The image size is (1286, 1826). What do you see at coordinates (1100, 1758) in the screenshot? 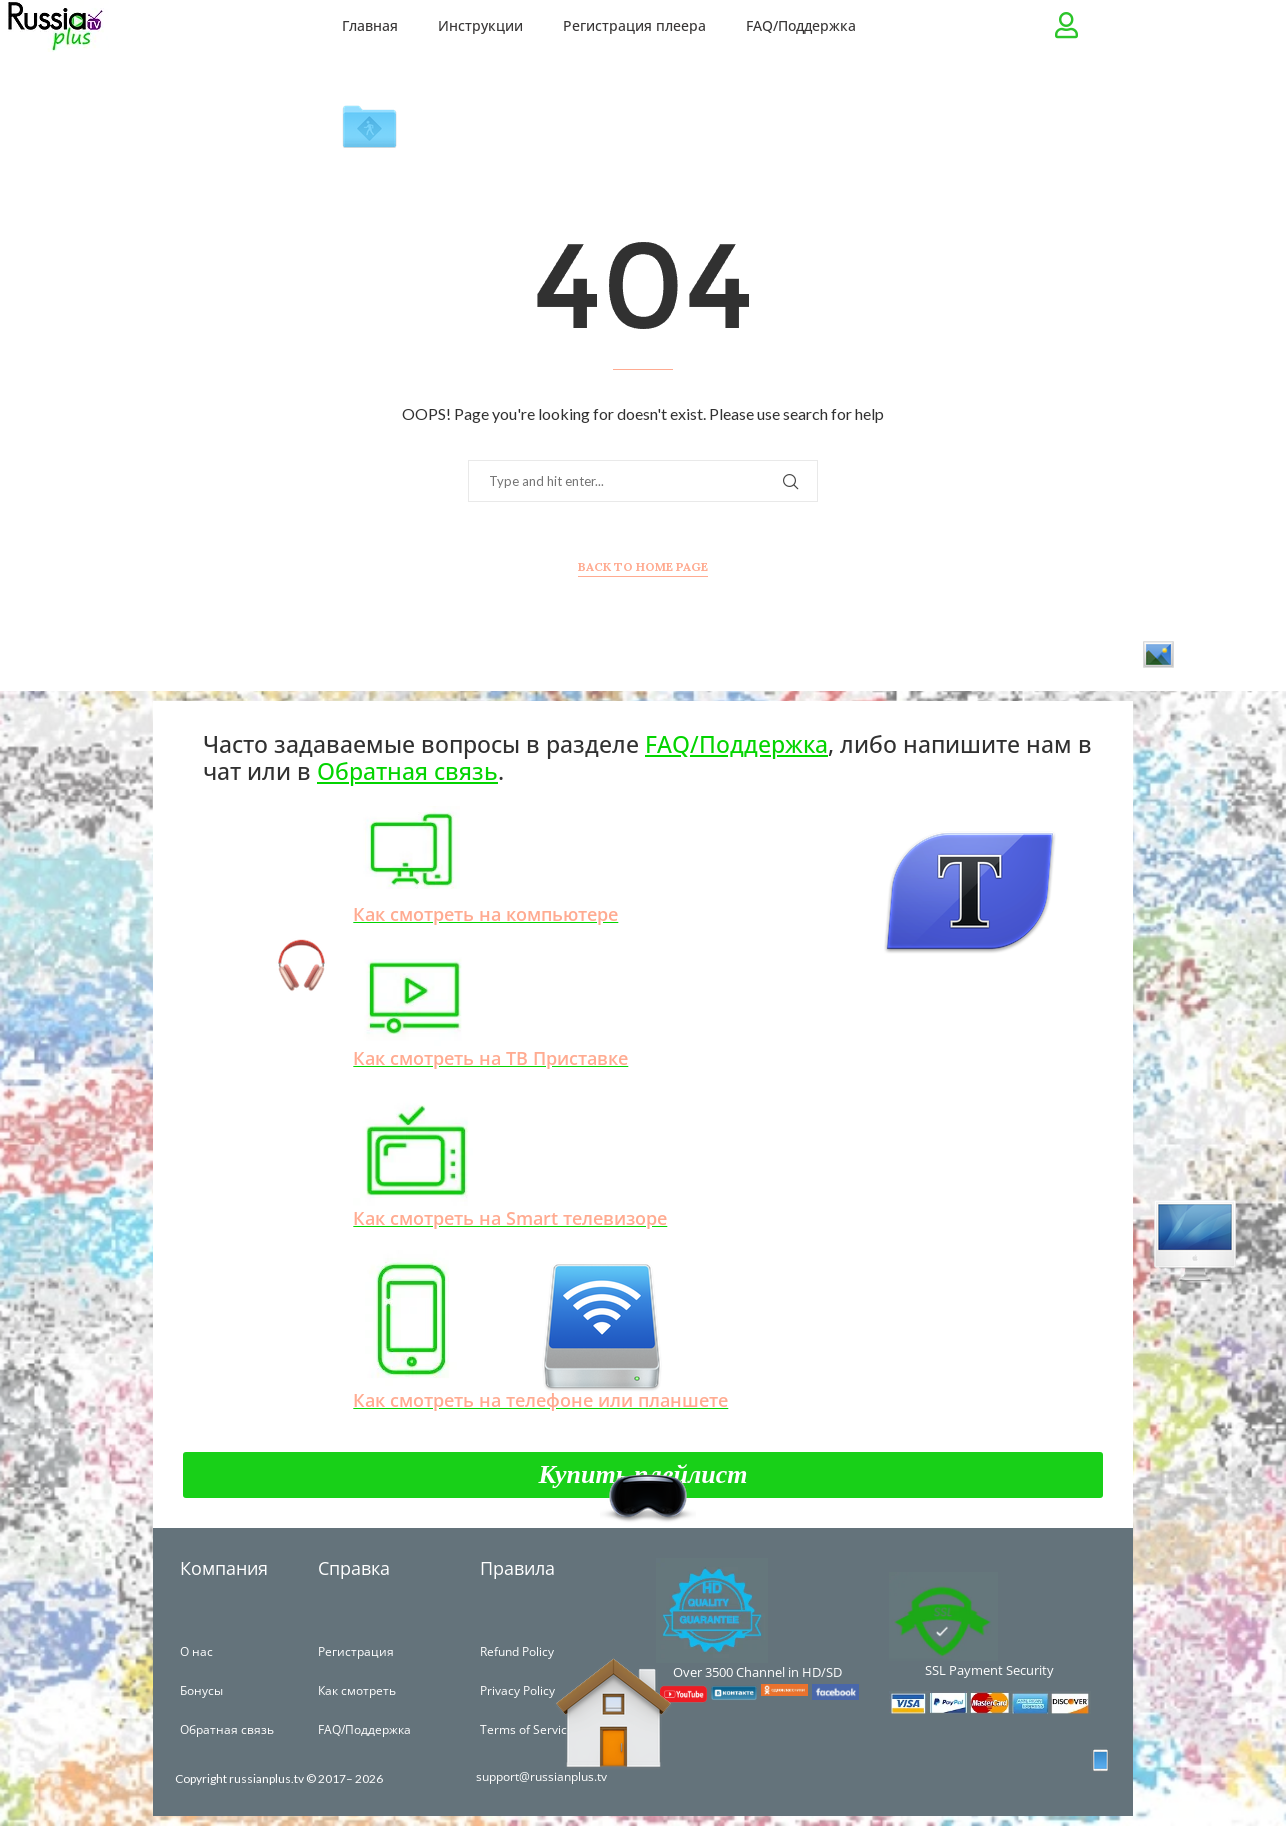
I see `indicates a connected iPad Mini device` at bounding box center [1100, 1758].